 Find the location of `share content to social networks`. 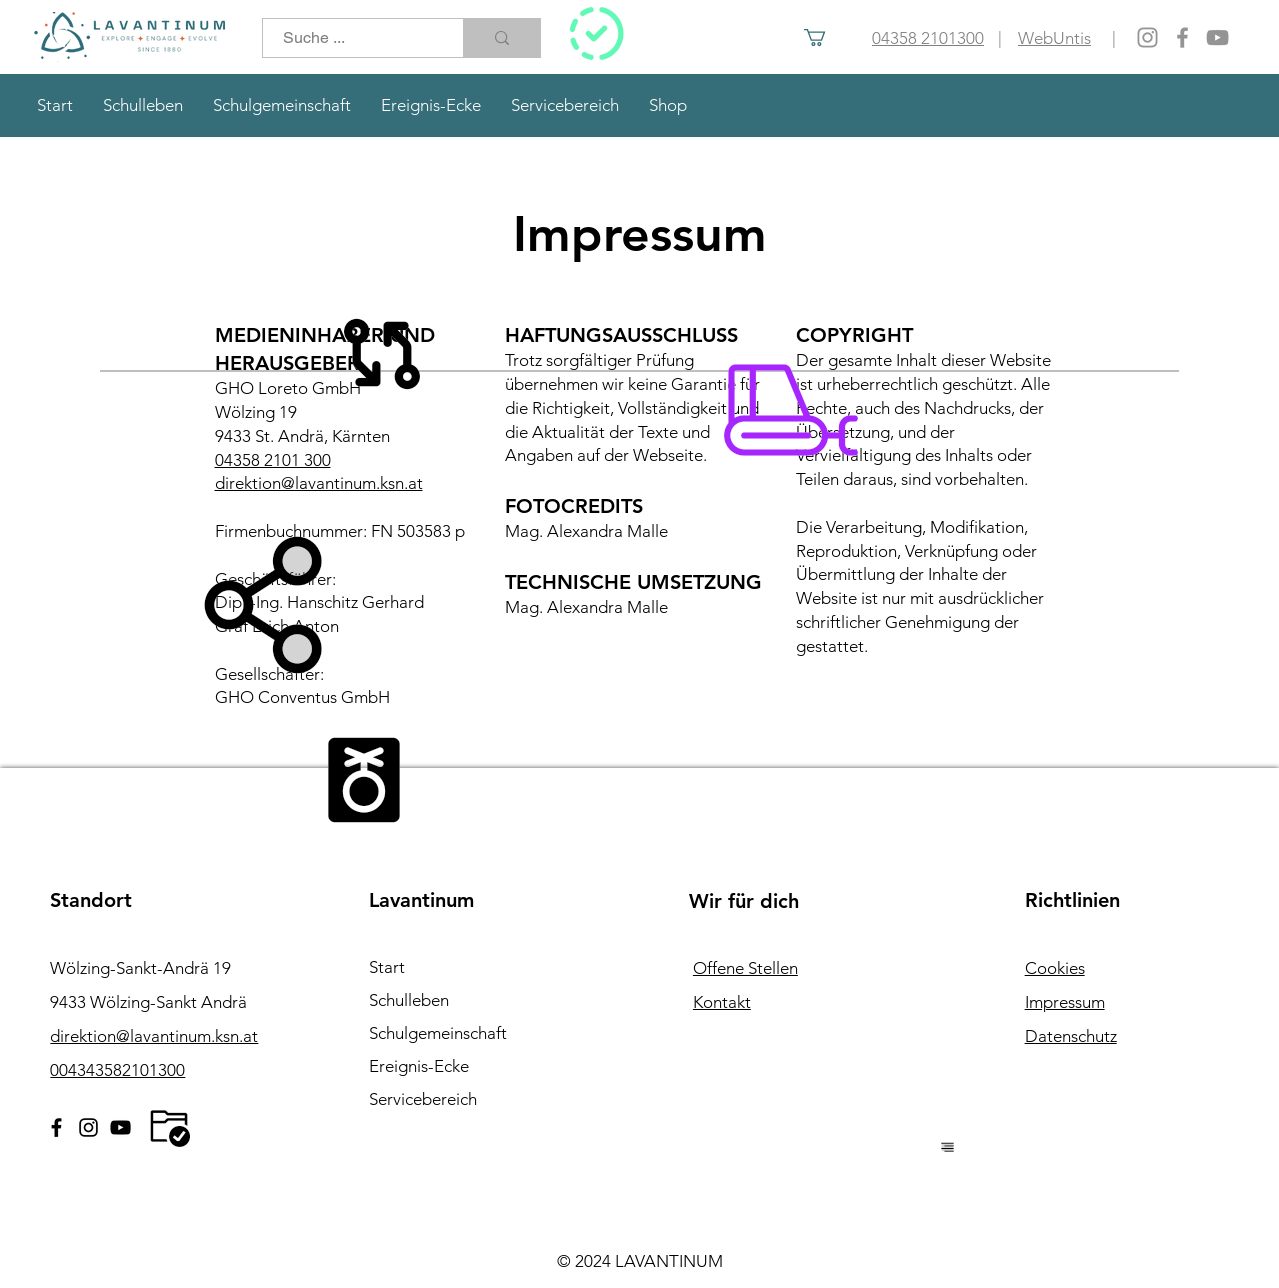

share content to social networks is located at coordinates (268, 605).